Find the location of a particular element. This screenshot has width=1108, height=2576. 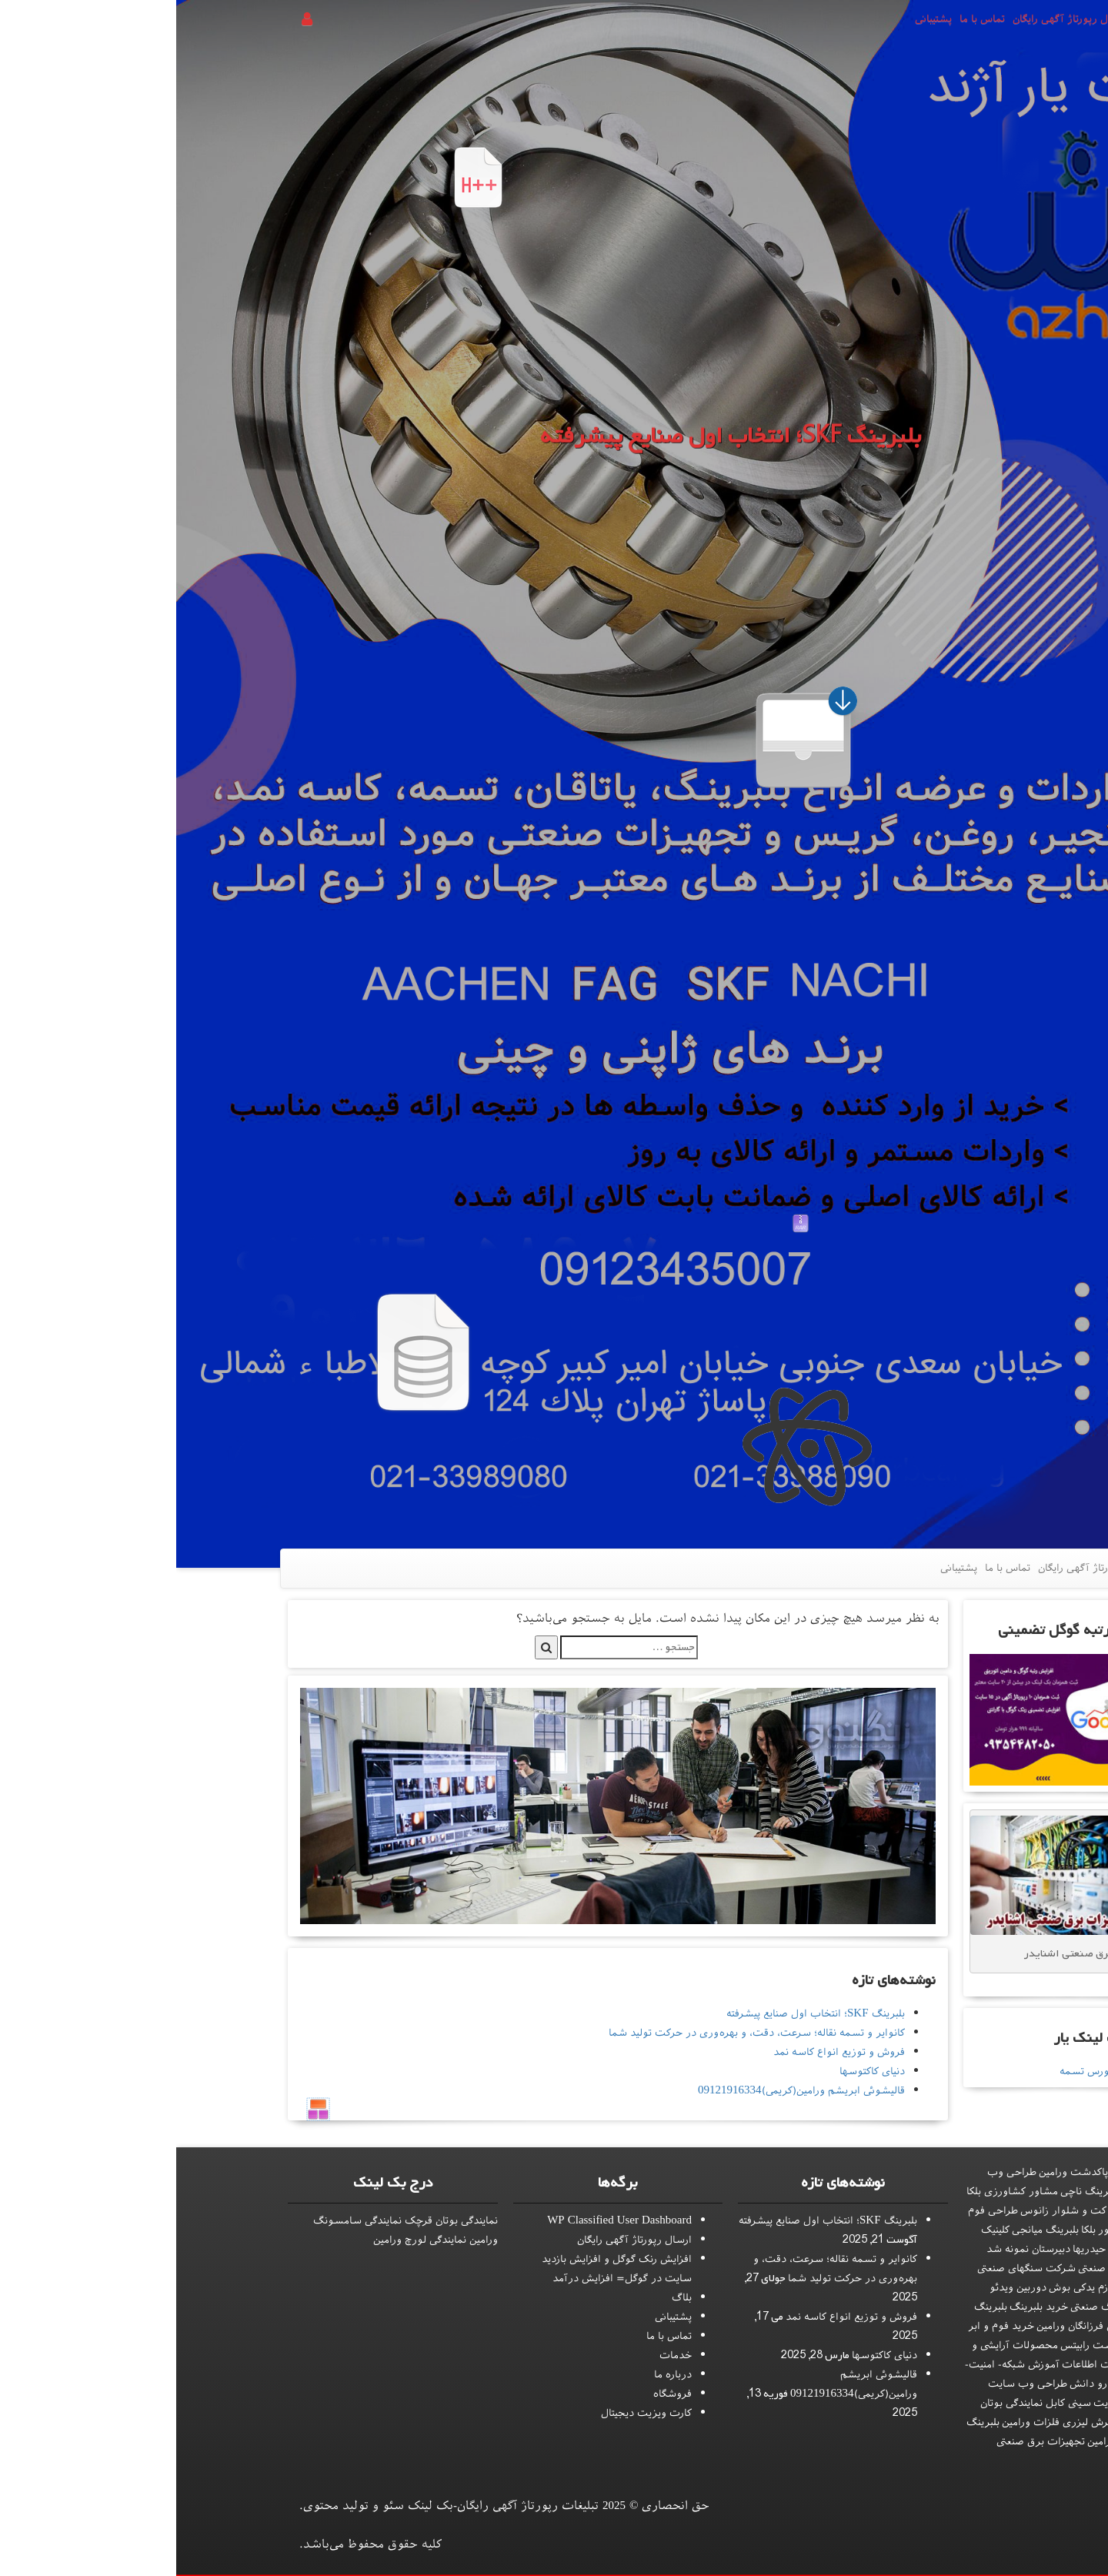

open a database file is located at coordinates (423, 1352).